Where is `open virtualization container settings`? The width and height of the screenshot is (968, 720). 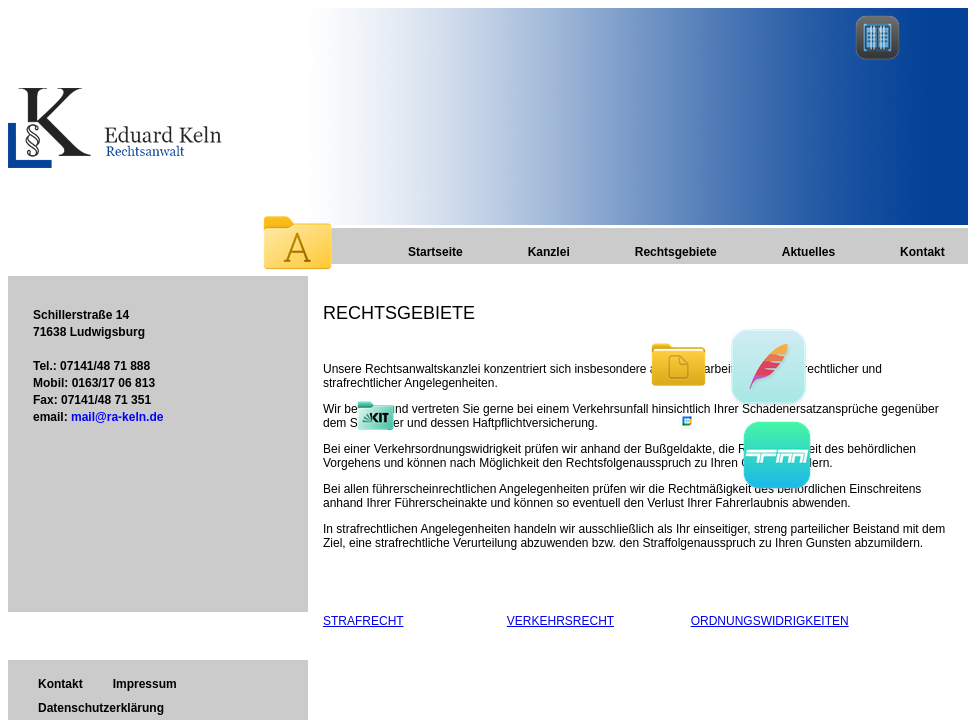
open virtualization container settings is located at coordinates (877, 37).